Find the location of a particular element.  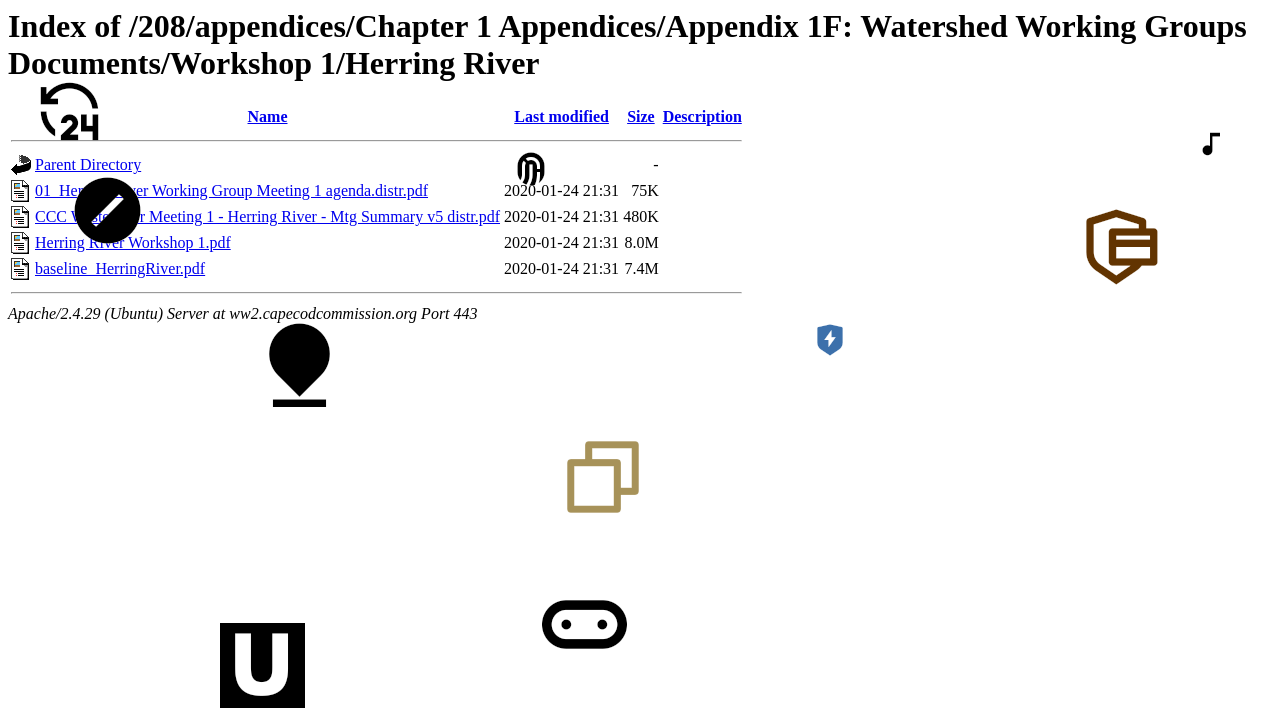

mark a location on the map is located at coordinates (299, 361).